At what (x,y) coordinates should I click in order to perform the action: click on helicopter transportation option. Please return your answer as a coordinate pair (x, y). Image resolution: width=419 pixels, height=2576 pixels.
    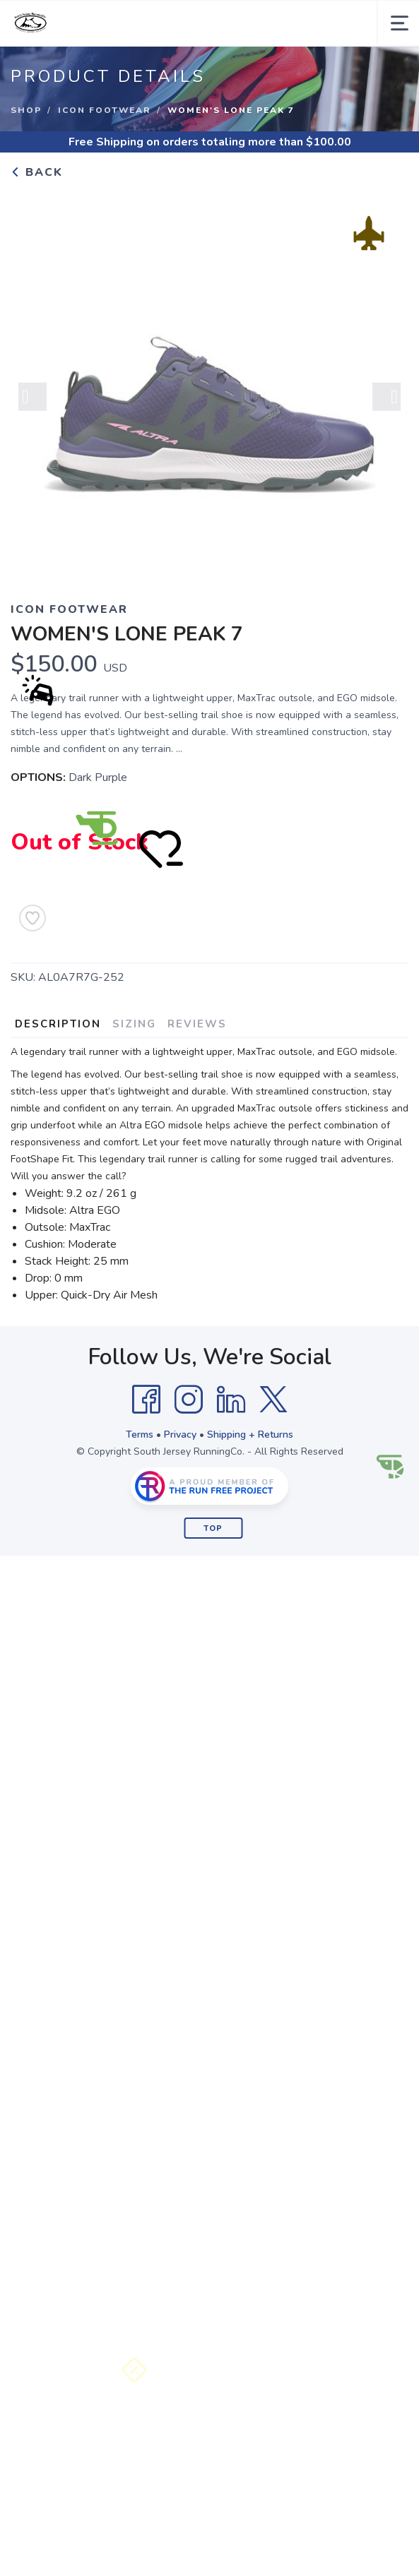
    Looking at the image, I should click on (97, 828).